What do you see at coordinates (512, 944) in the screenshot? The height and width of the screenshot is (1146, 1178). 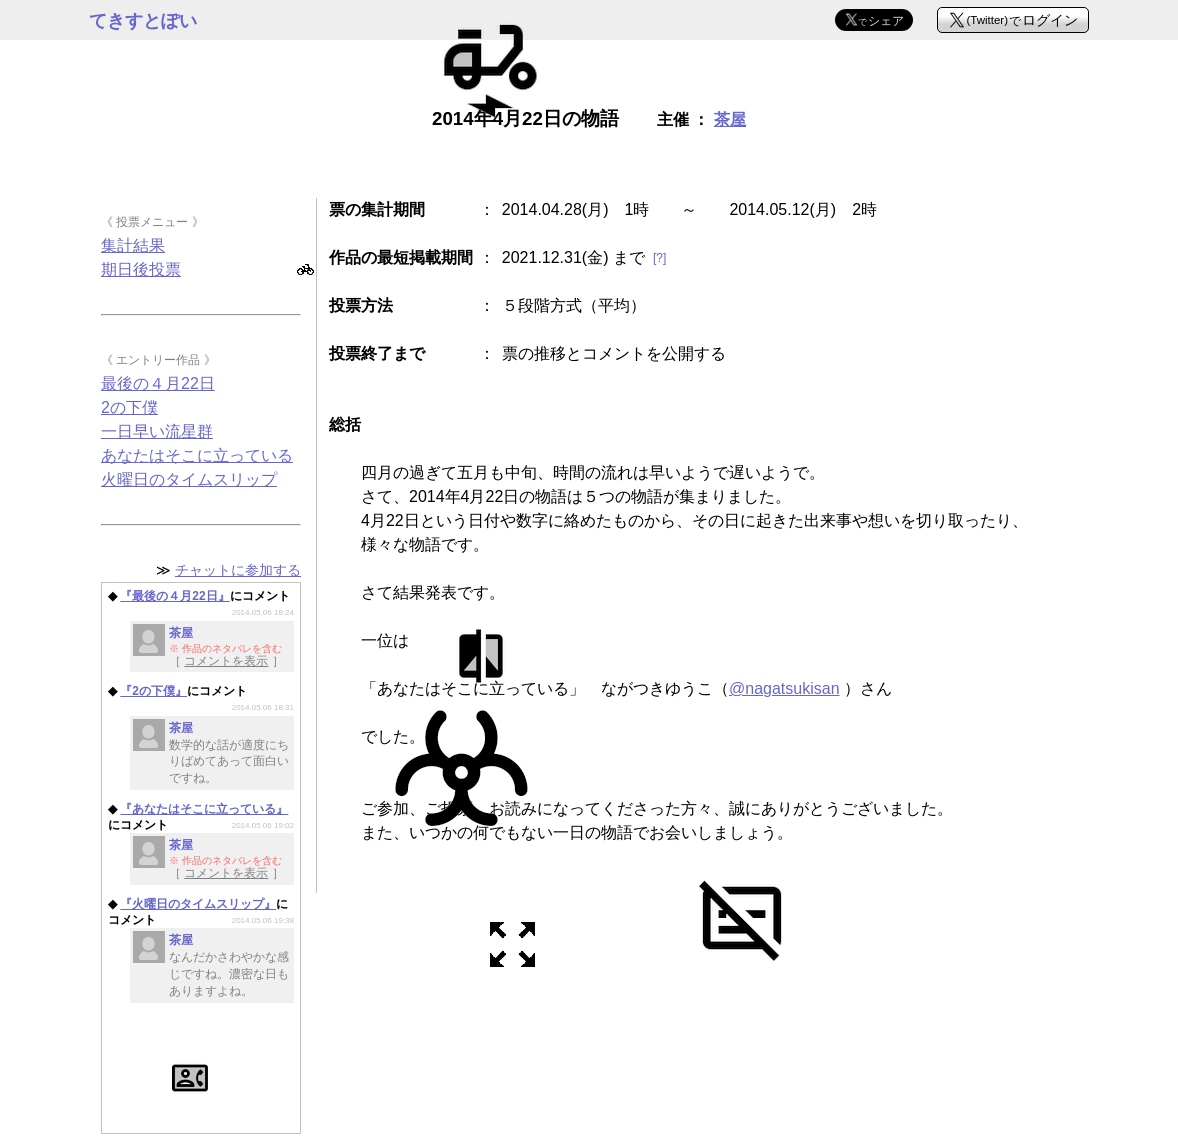 I see `expand to fullscreen view` at bounding box center [512, 944].